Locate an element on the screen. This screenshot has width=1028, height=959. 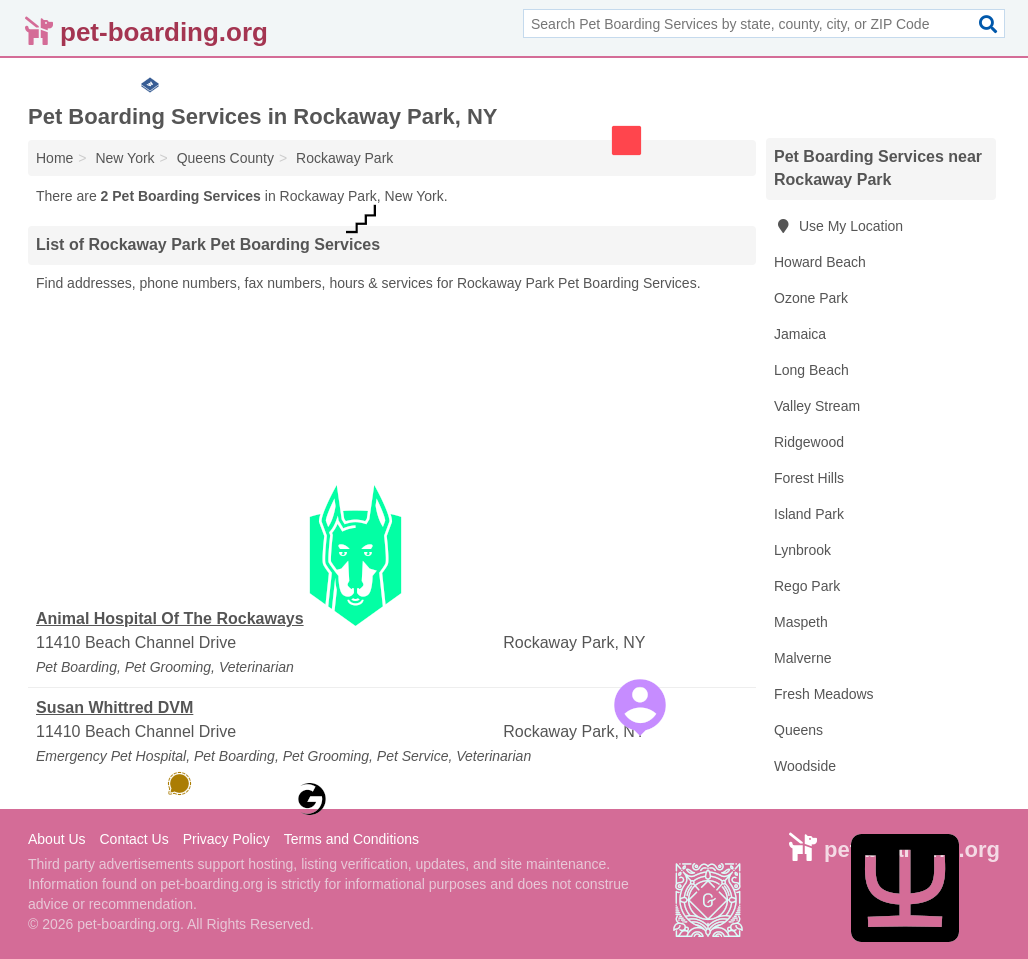
stop media playback is located at coordinates (626, 140).